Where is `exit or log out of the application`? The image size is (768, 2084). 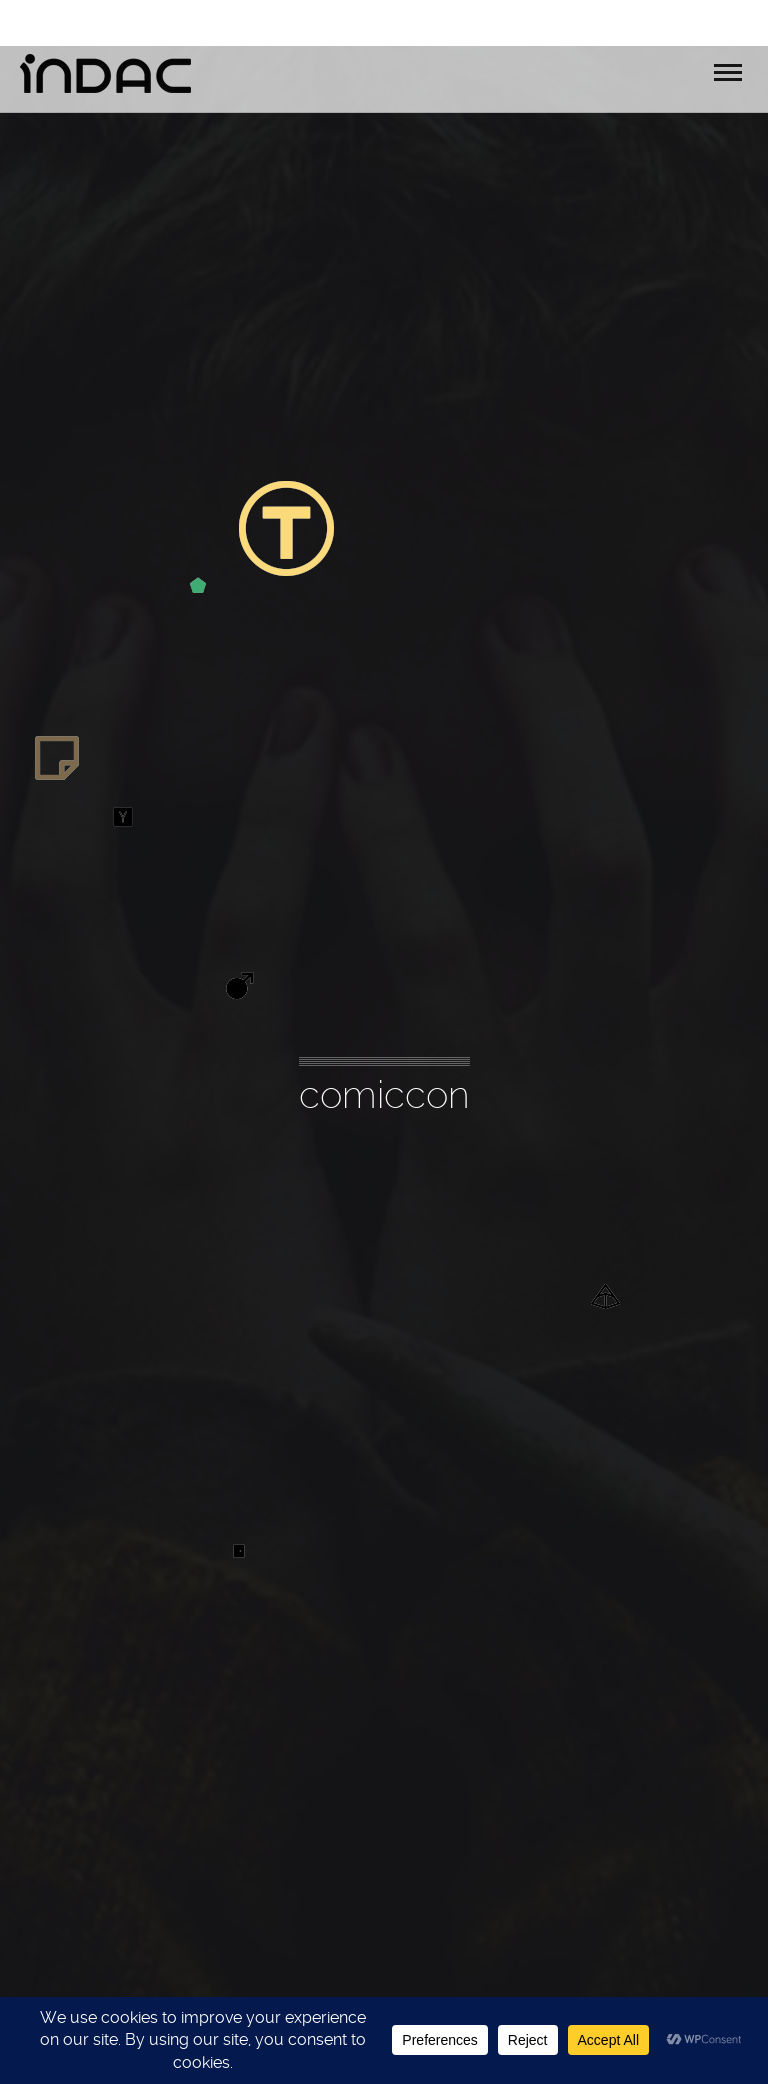
exit or log out of the application is located at coordinates (239, 1551).